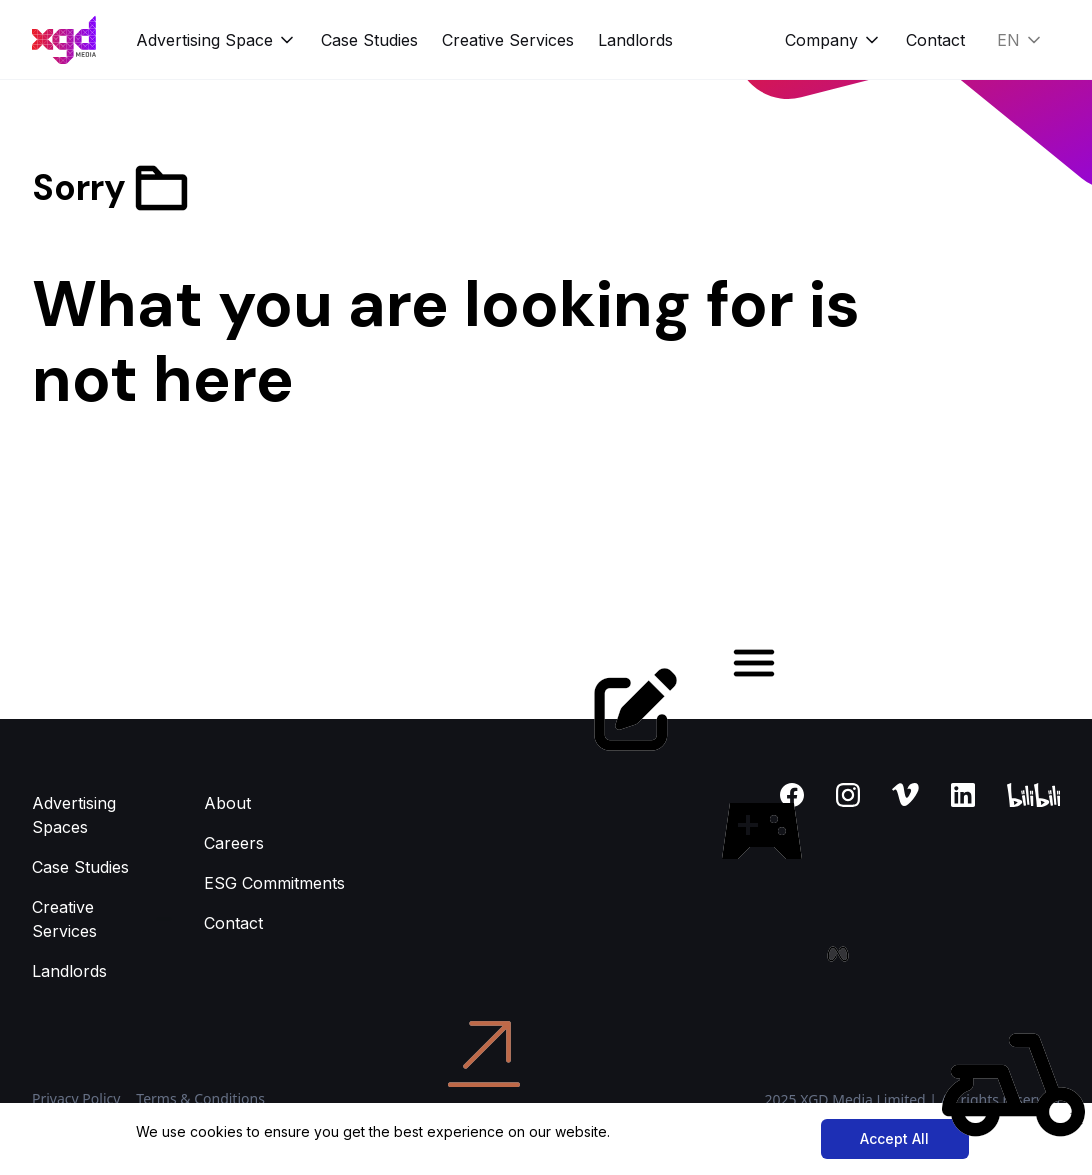 The width and height of the screenshot is (1092, 1175). I want to click on access your files and documents, so click(161, 188).